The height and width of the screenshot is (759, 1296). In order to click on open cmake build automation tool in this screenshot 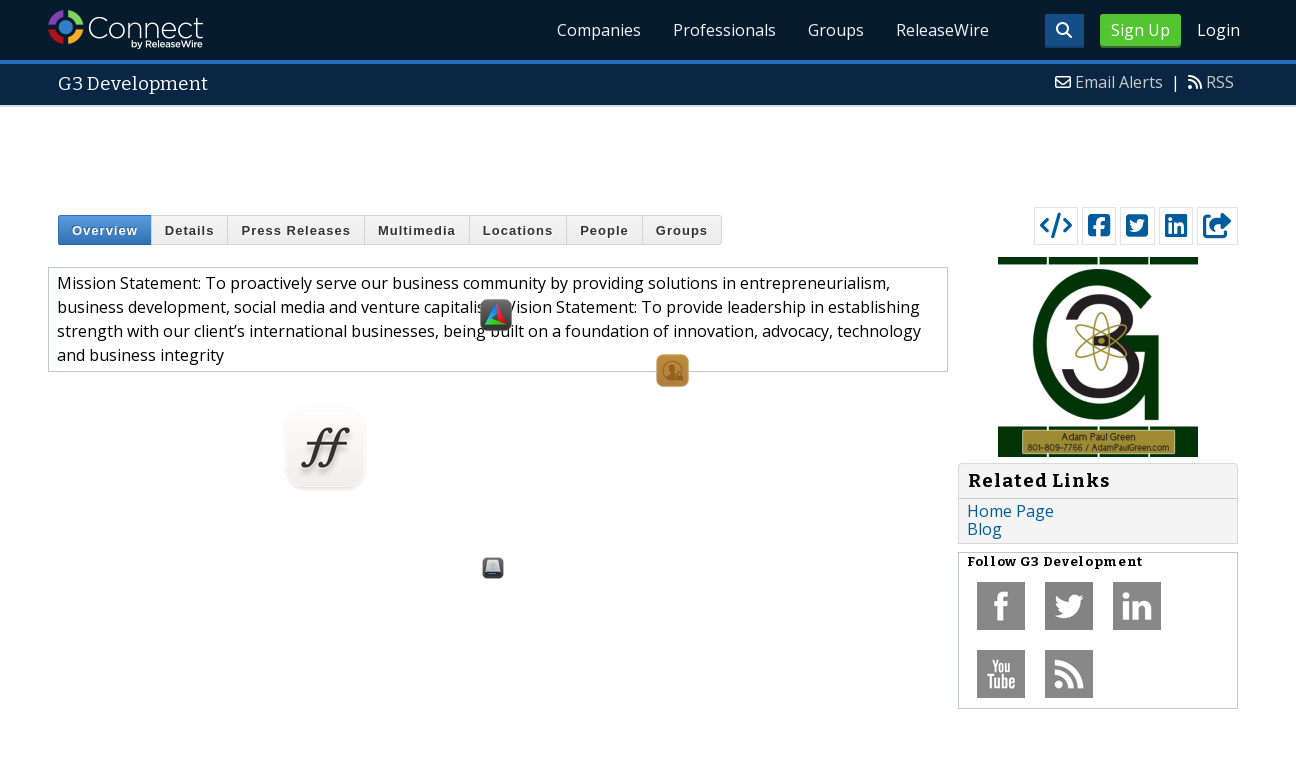, I will do `click(496, 315)`.